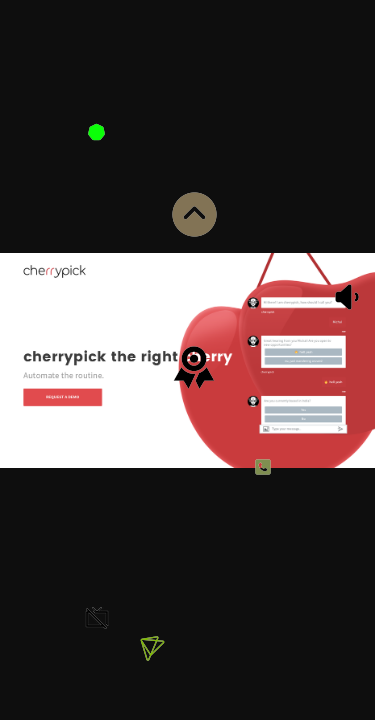 This screenshot has width=375, height=720. Describe the element at coordinates (348, 297) in the screenshot. I see `decrease audio volume` at that location.